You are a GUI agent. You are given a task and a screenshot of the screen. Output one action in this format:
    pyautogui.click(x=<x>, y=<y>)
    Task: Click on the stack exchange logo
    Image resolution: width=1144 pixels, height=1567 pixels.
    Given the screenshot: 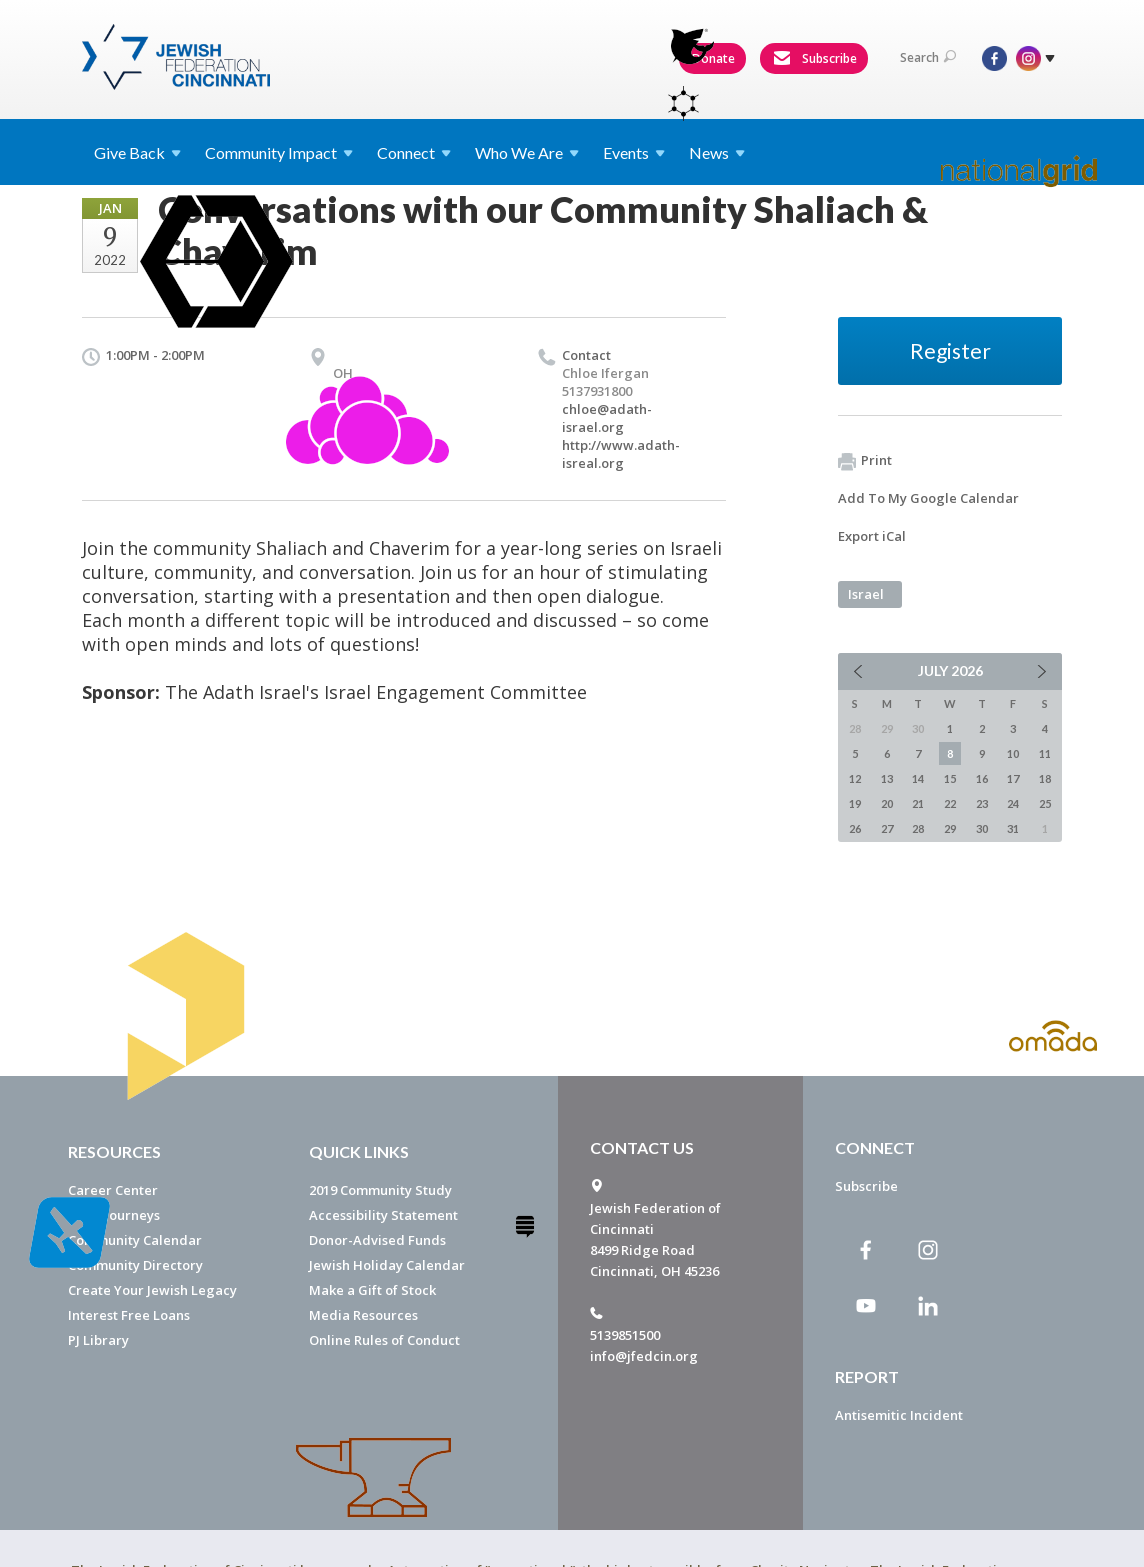 What is the action you would take?
    pyautogui.click(x=525, y=1227)
    